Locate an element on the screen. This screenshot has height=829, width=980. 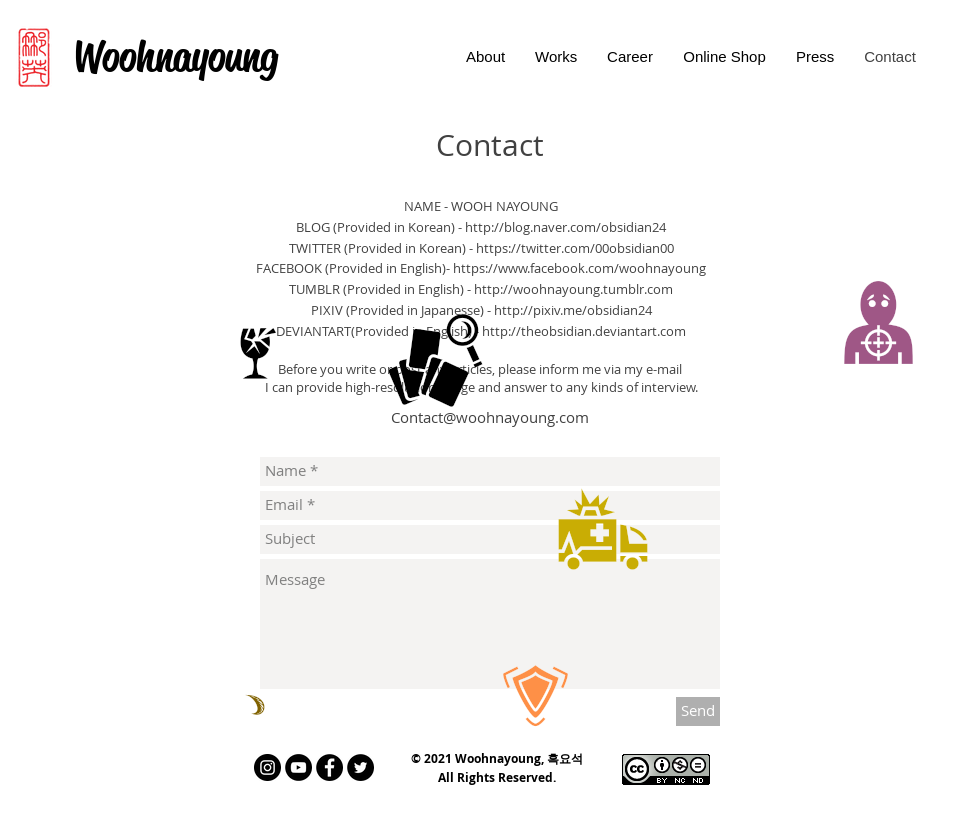
indicates fragile item or breakable content is located at coordinates (254, 353).